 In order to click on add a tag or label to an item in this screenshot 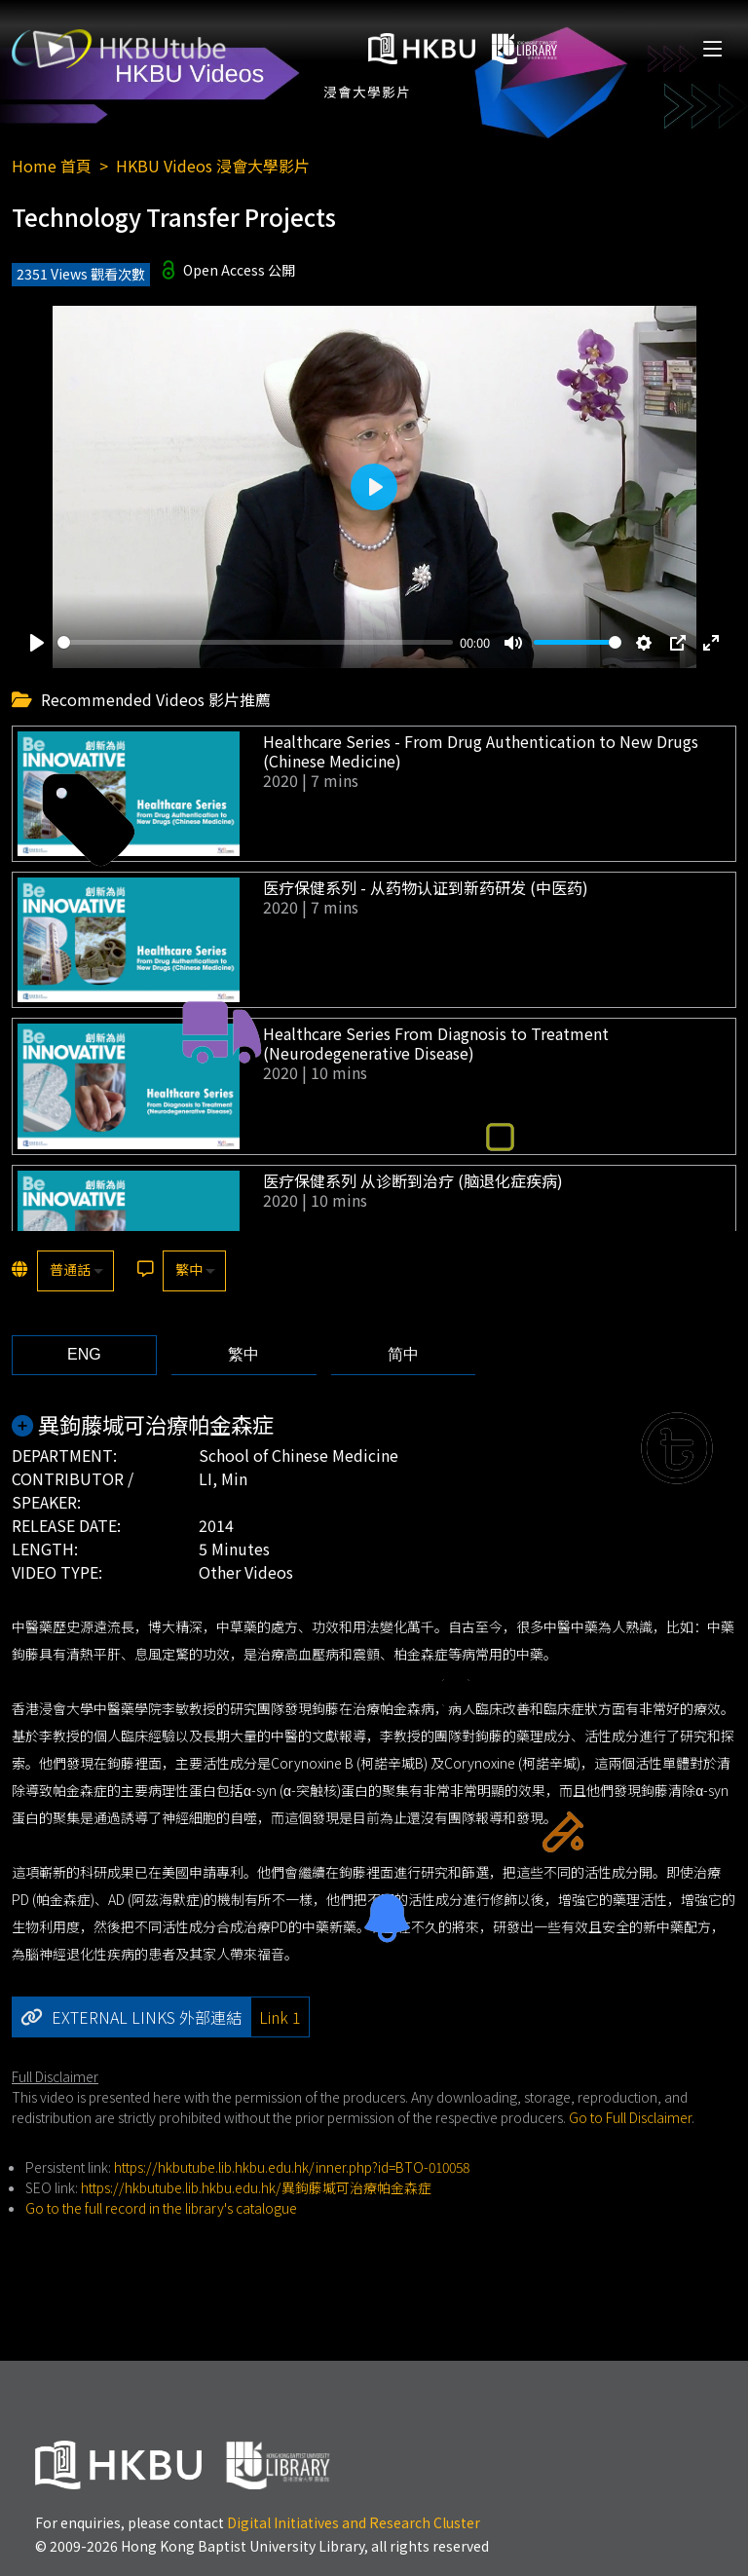, I will do `click(88, 819)`.